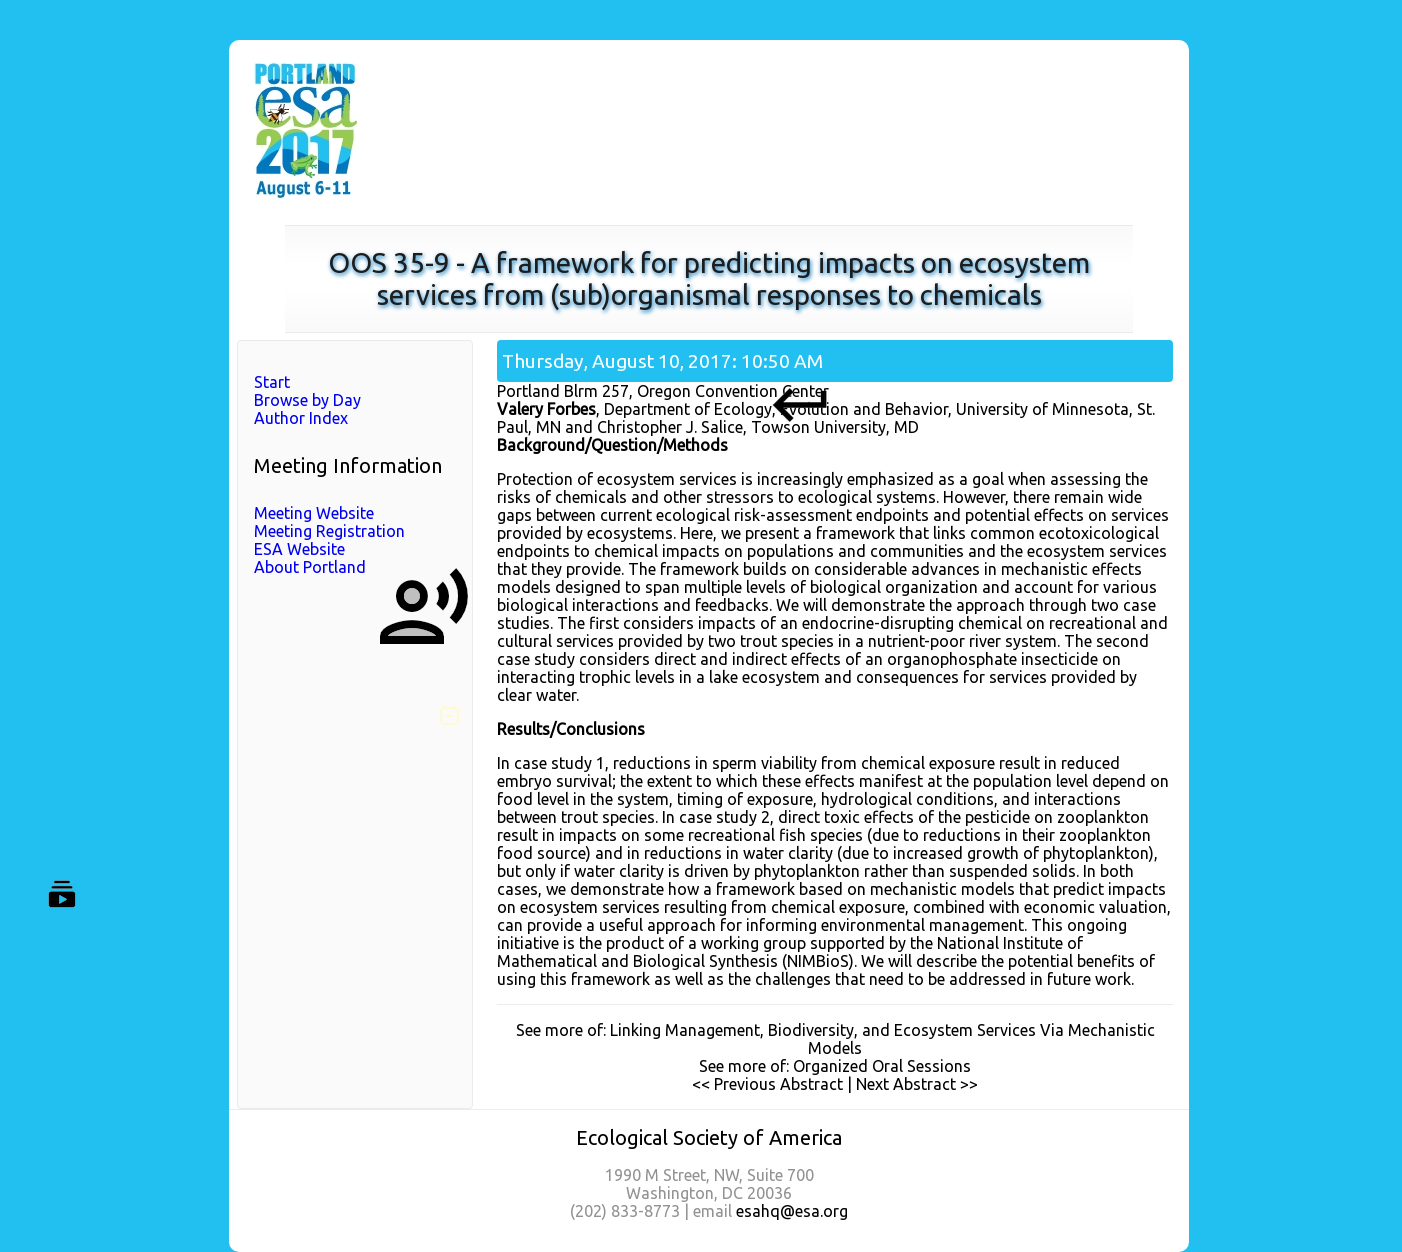  What do you see at coordinates (424, 608) in the screenshot?
I see `text-to-speech or voice output enabled` at bounding box center [424, 608].